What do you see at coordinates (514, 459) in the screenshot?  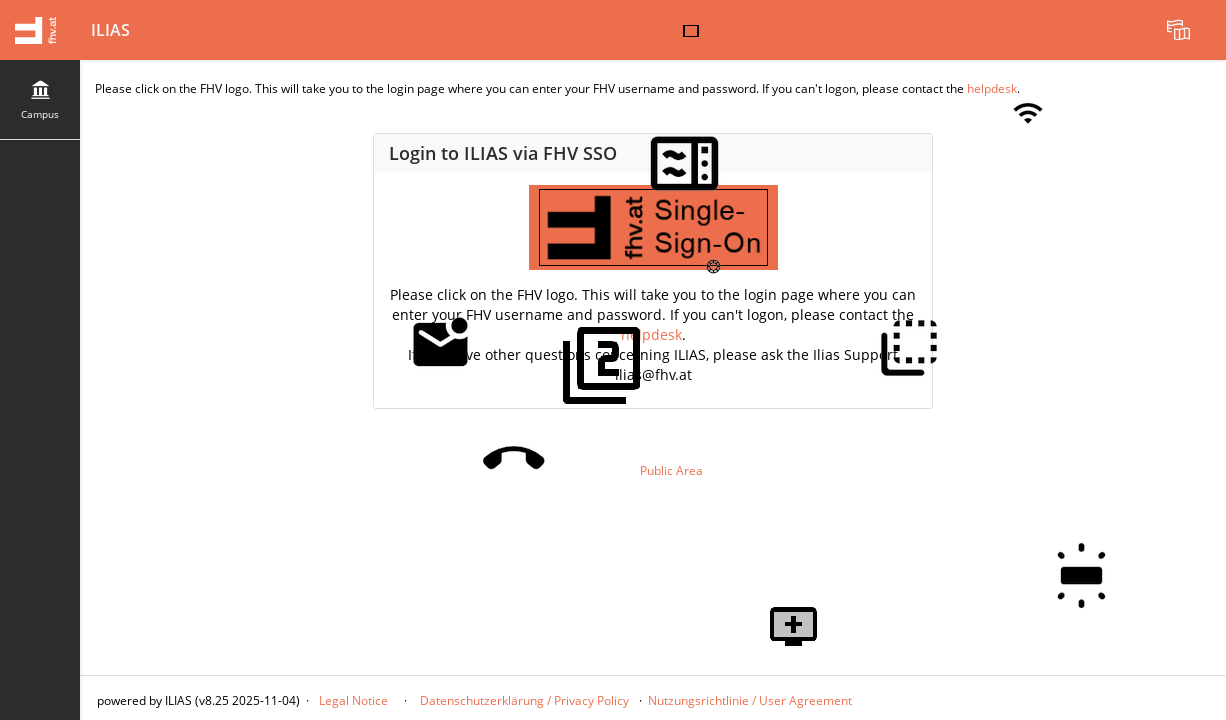 I see `end the current phone call` at bounding box center [514, 459].